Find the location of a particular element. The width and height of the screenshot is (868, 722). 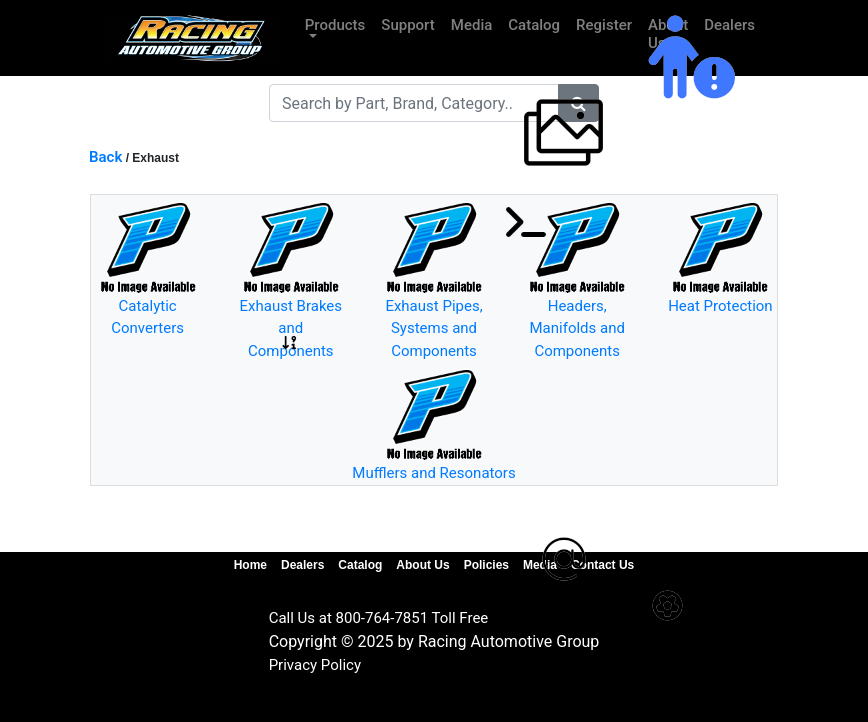

open the command line terminal is located at coordinates (526, 222).